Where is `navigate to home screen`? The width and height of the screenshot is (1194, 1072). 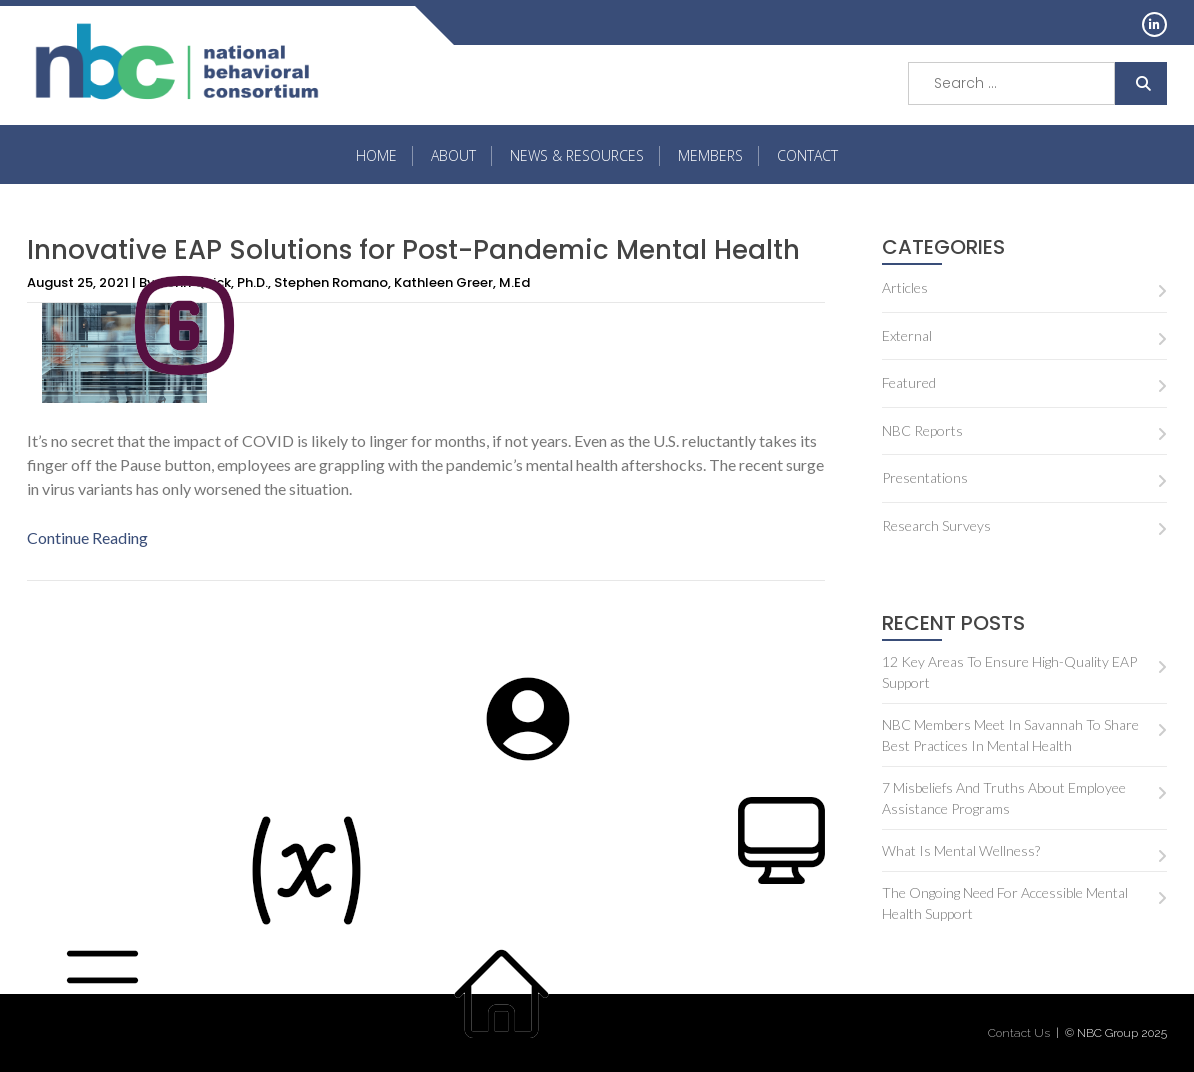
navigate to home screen is located at coordinates (501, 994).